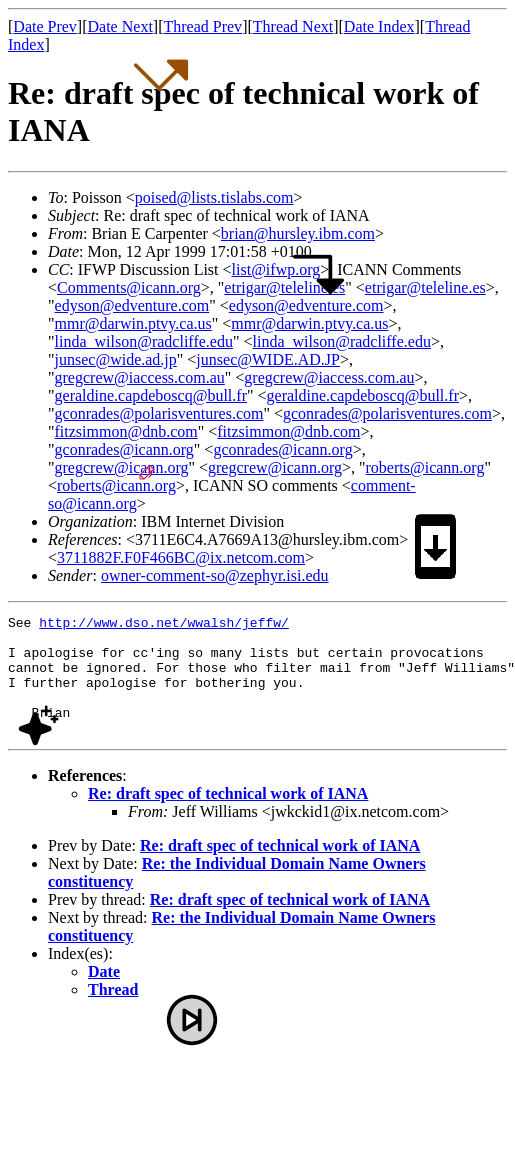  I want to click on move item right then down, so click(318, 272).